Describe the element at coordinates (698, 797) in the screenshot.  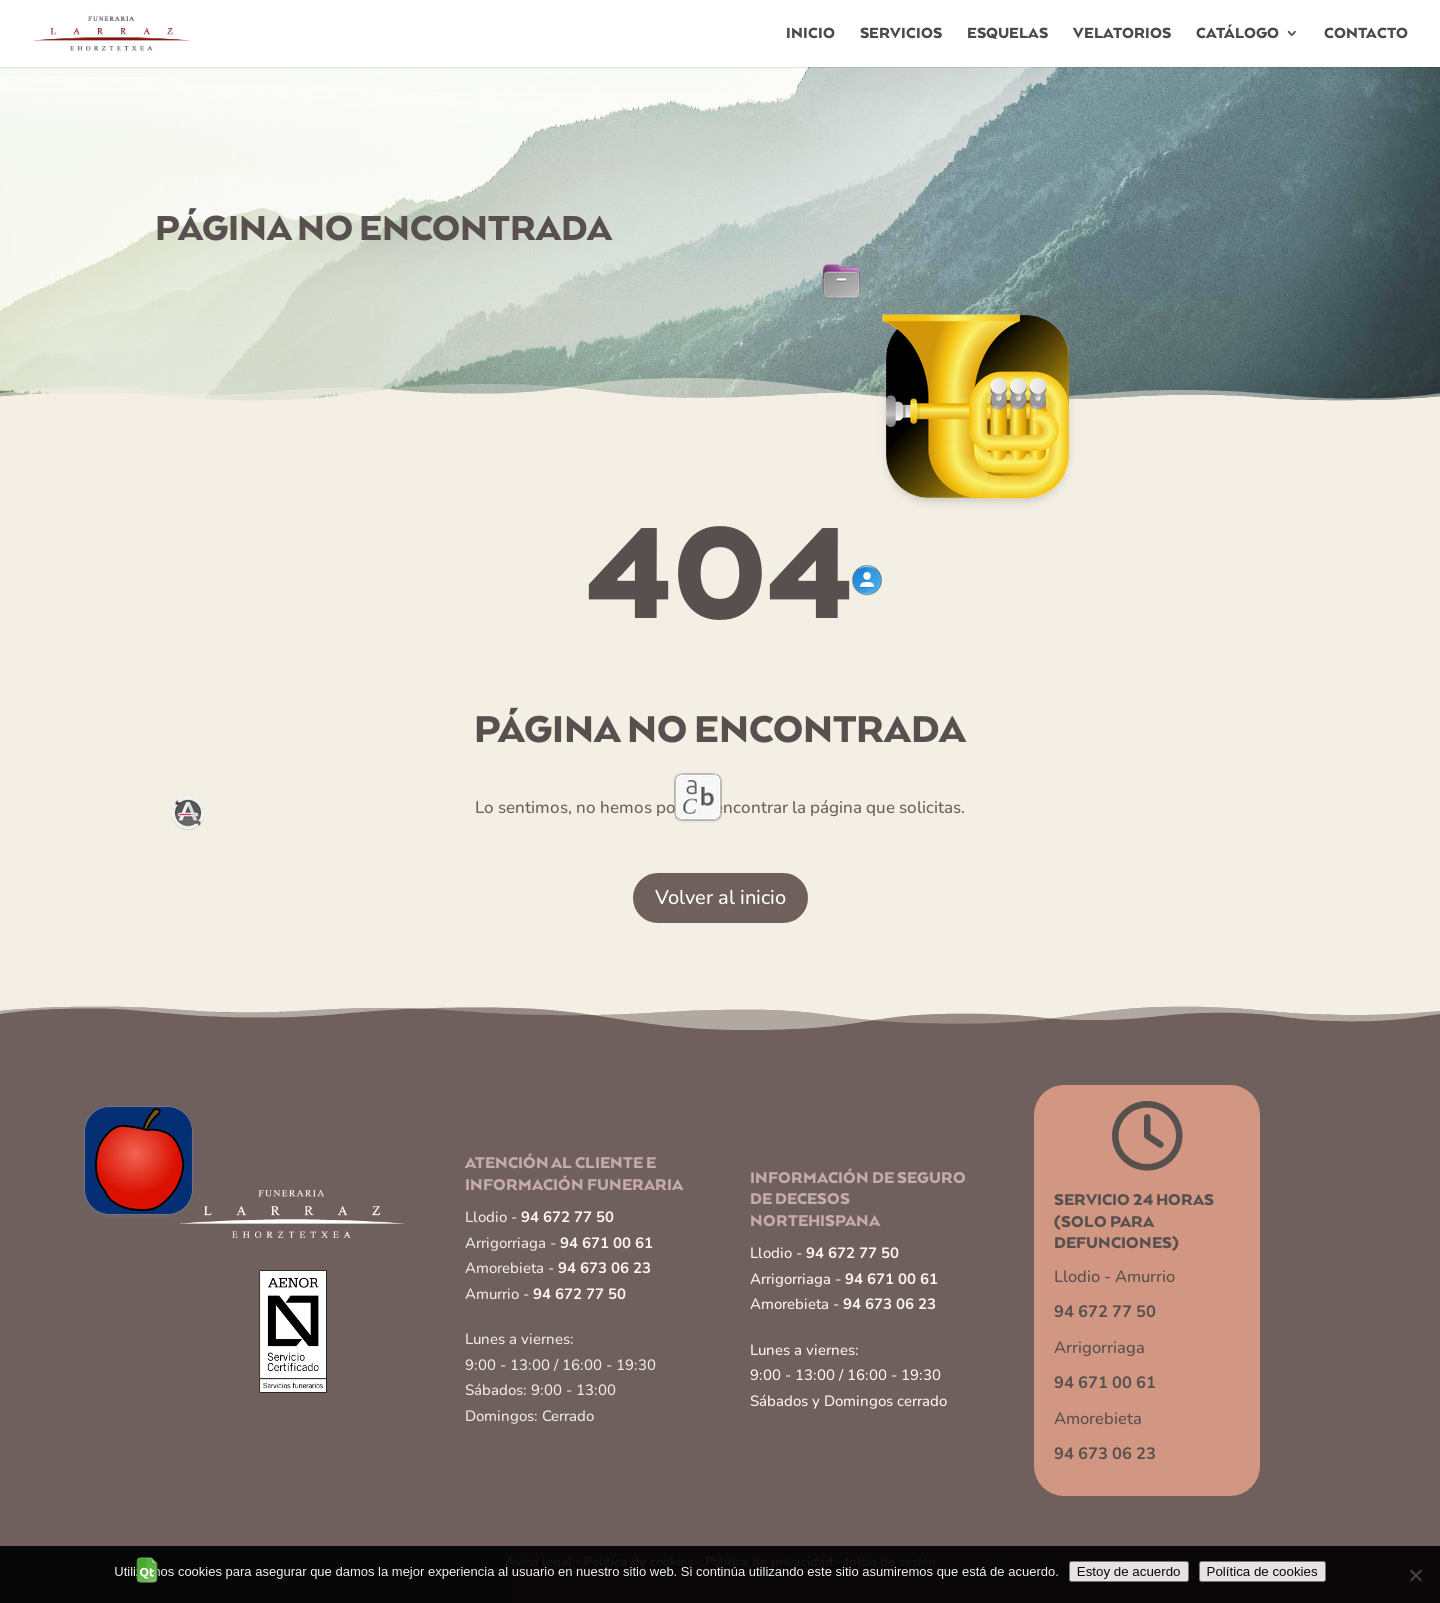
I see `open the font viewer application` at that location.